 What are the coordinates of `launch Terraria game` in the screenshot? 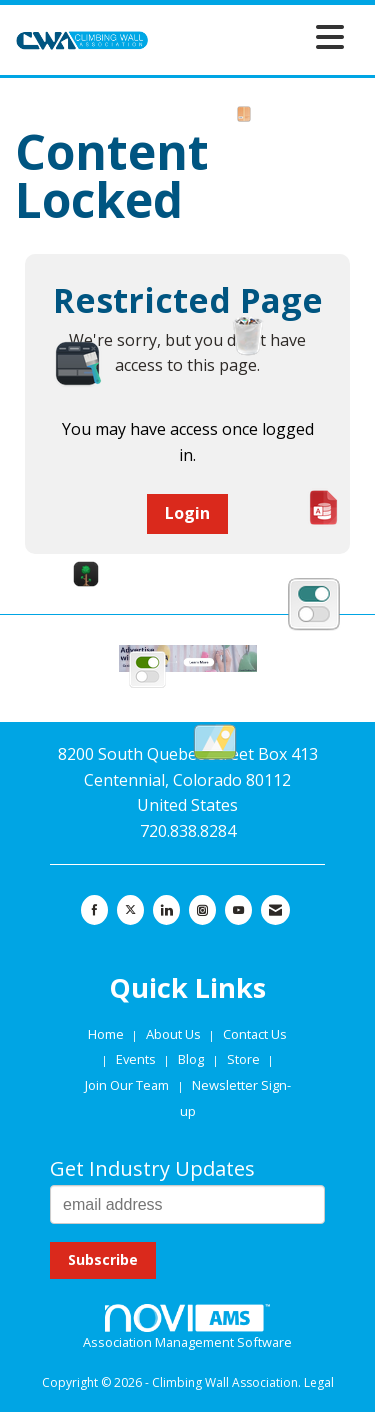 It's located at (86, 574).